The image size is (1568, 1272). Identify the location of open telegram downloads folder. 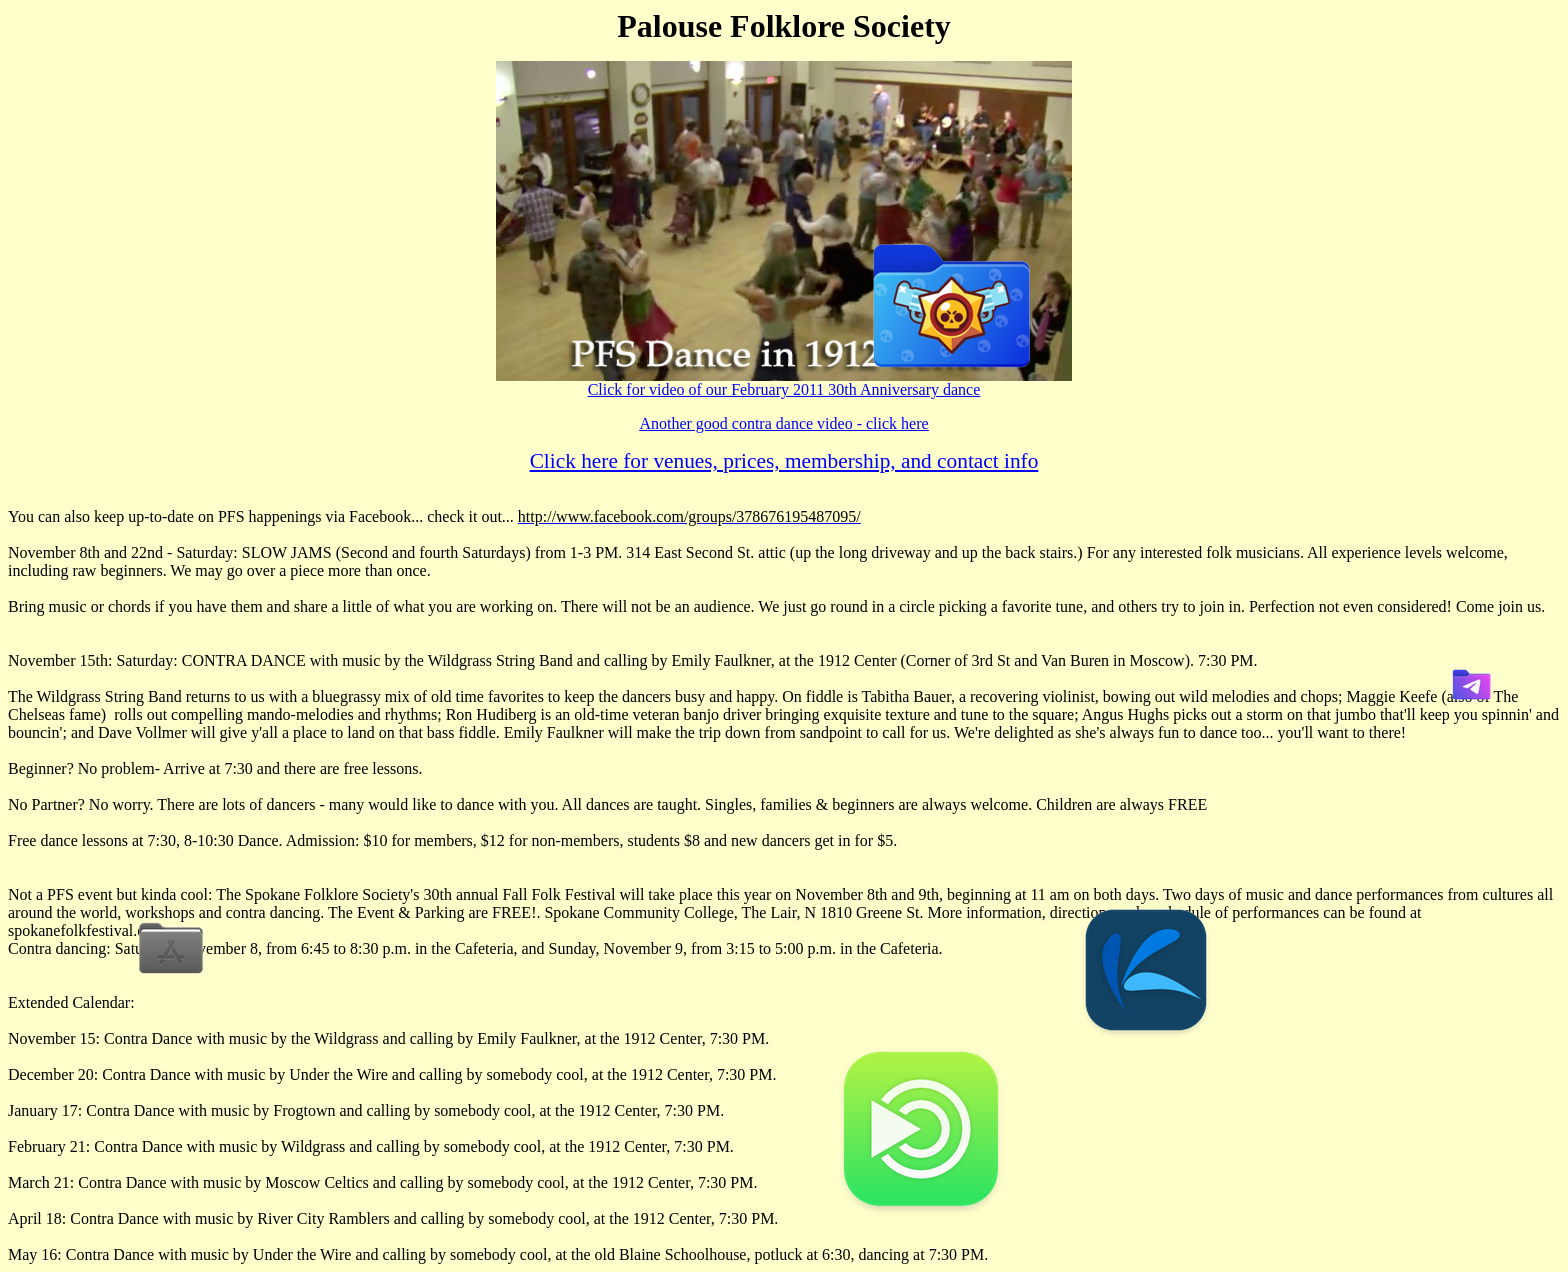
(1471, 685).